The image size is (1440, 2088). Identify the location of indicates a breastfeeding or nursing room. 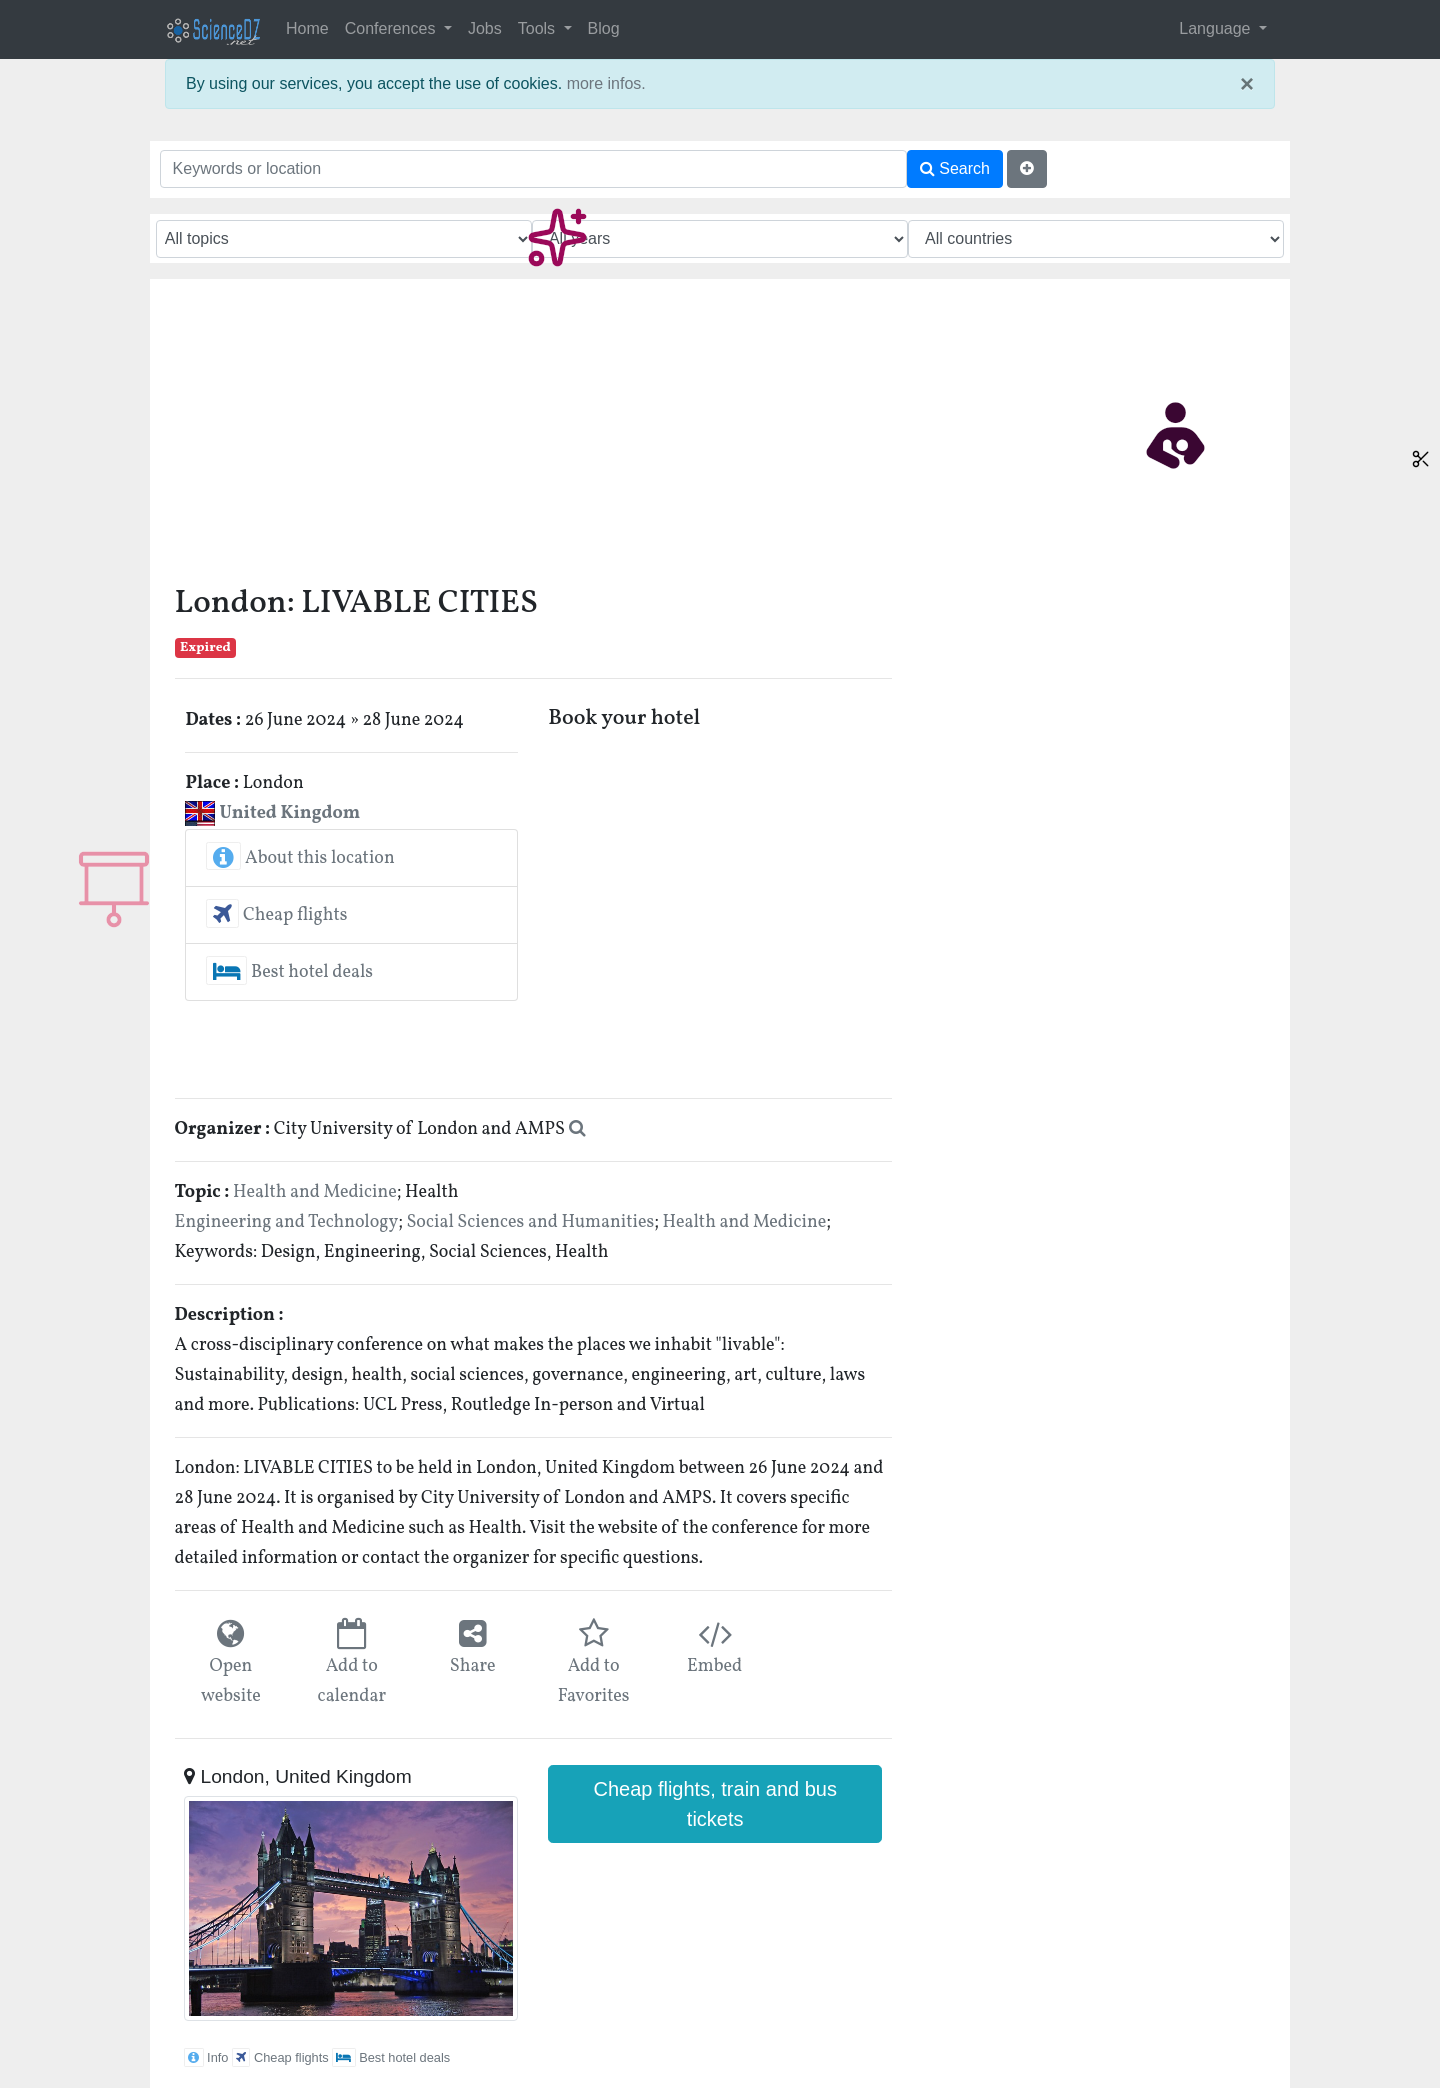
(1175, 435).